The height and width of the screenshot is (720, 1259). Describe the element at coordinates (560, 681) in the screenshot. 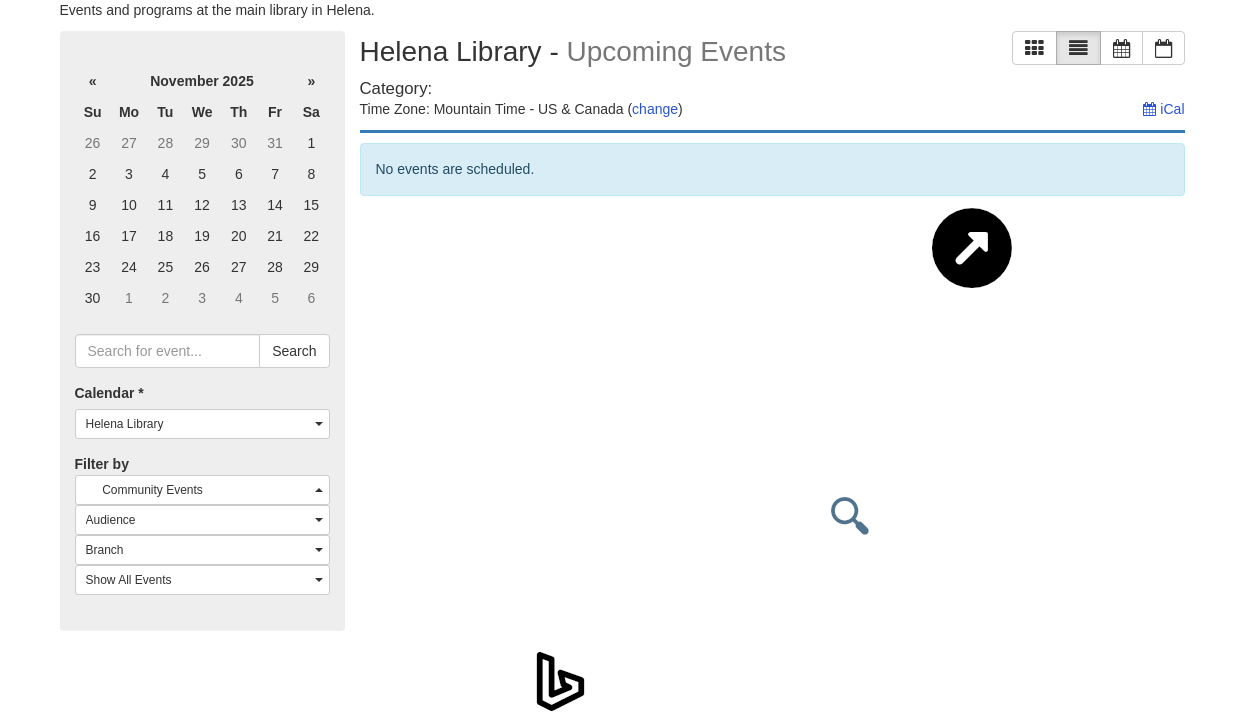

I see `search with microsoft bing` at that location.